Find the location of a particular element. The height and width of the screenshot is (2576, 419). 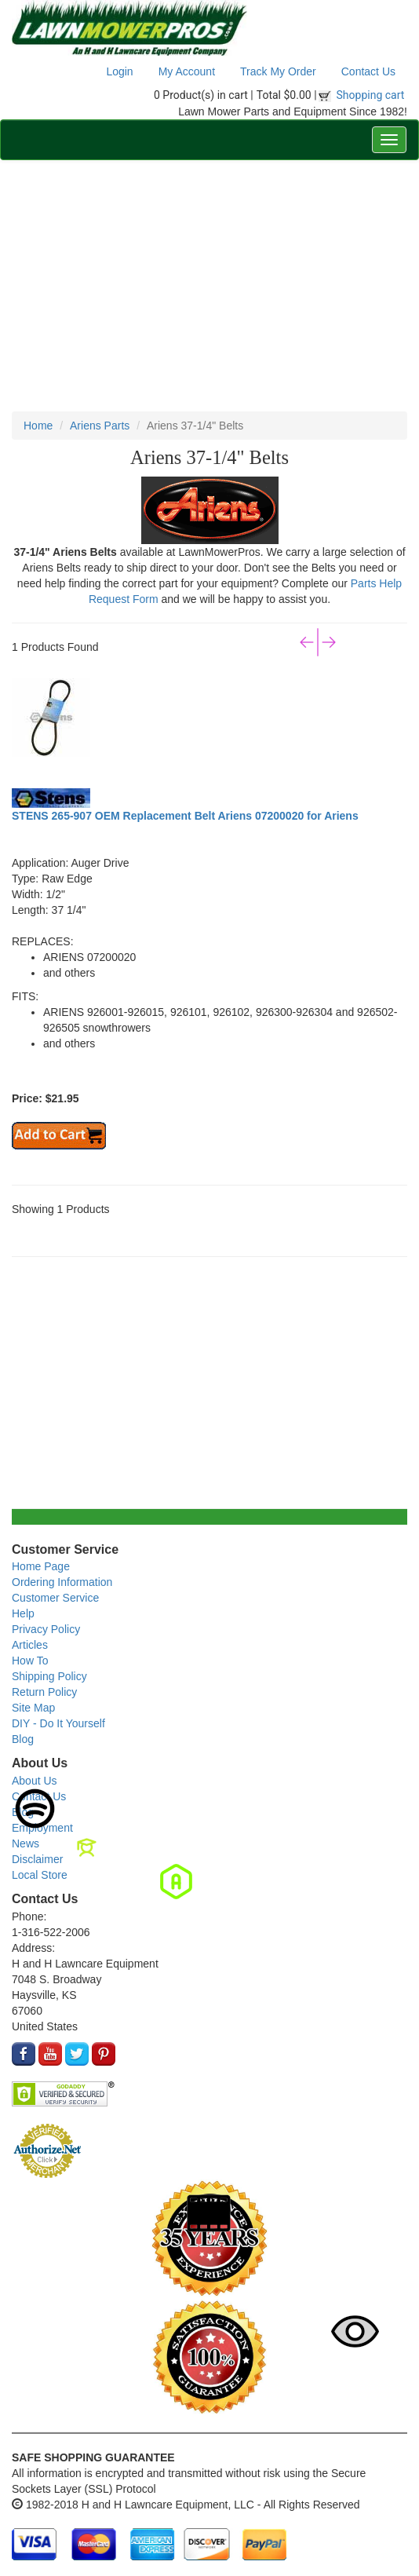

expand content horizontally is located at coordinates (318, 642).